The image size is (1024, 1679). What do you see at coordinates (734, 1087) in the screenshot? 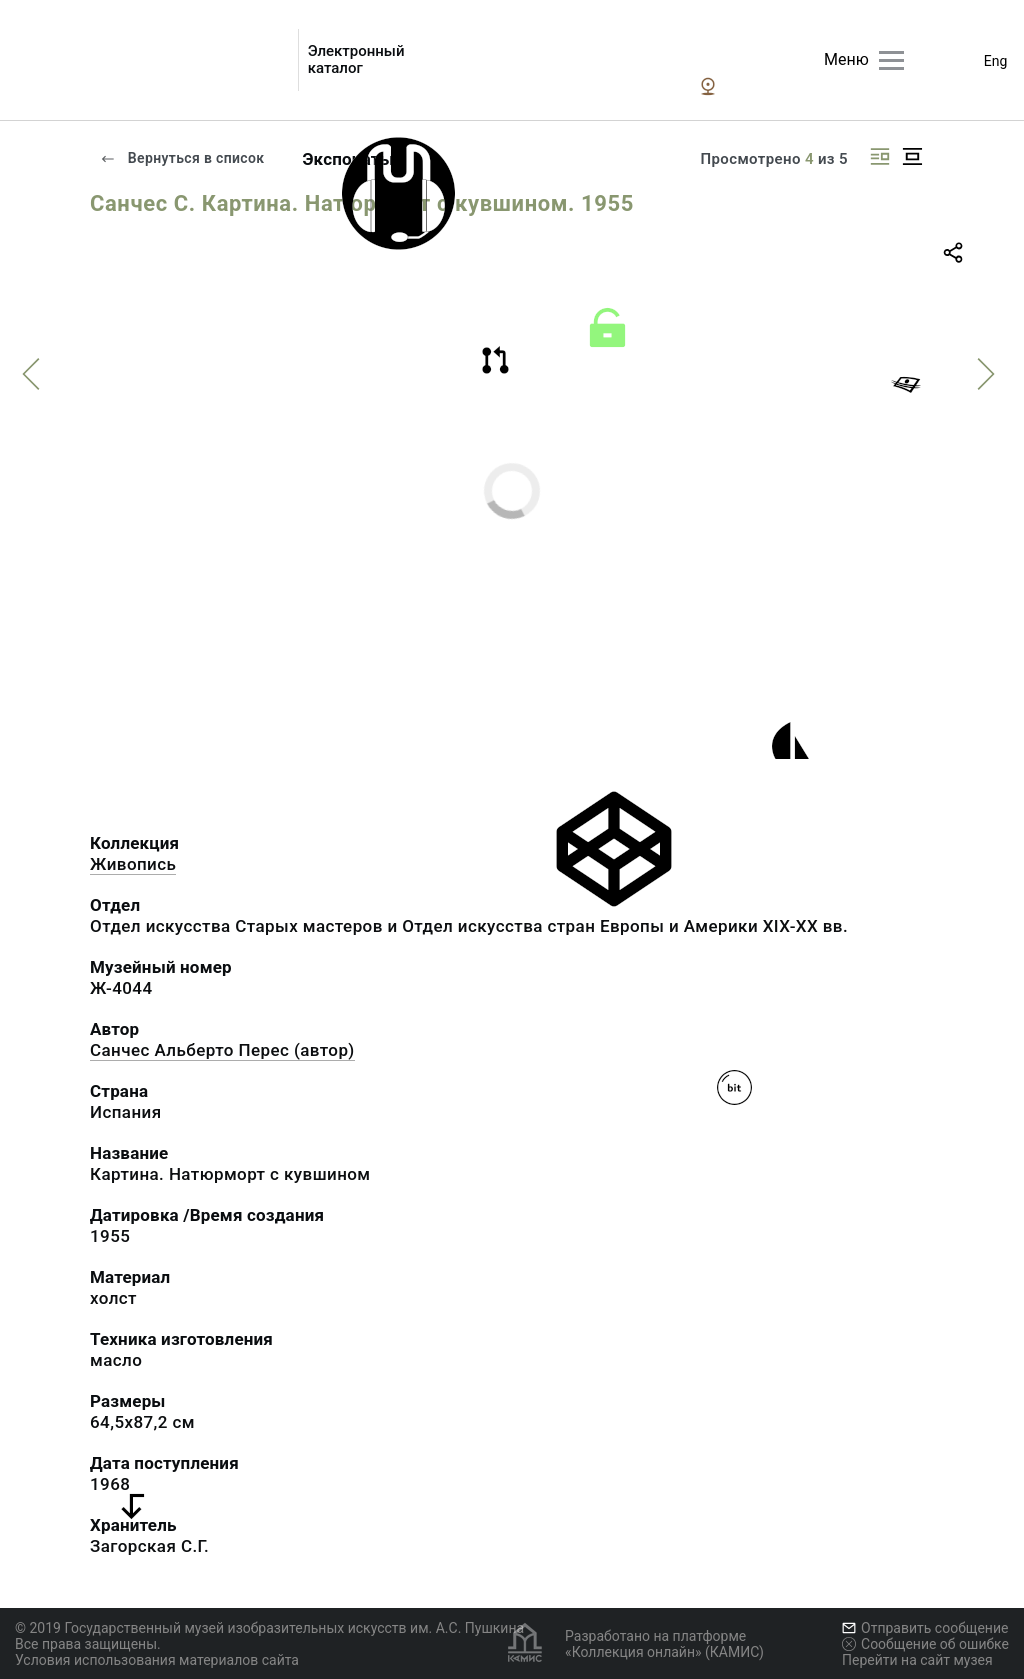
I see `bit component sharing platform logo` at bounding box center [734, 1087].